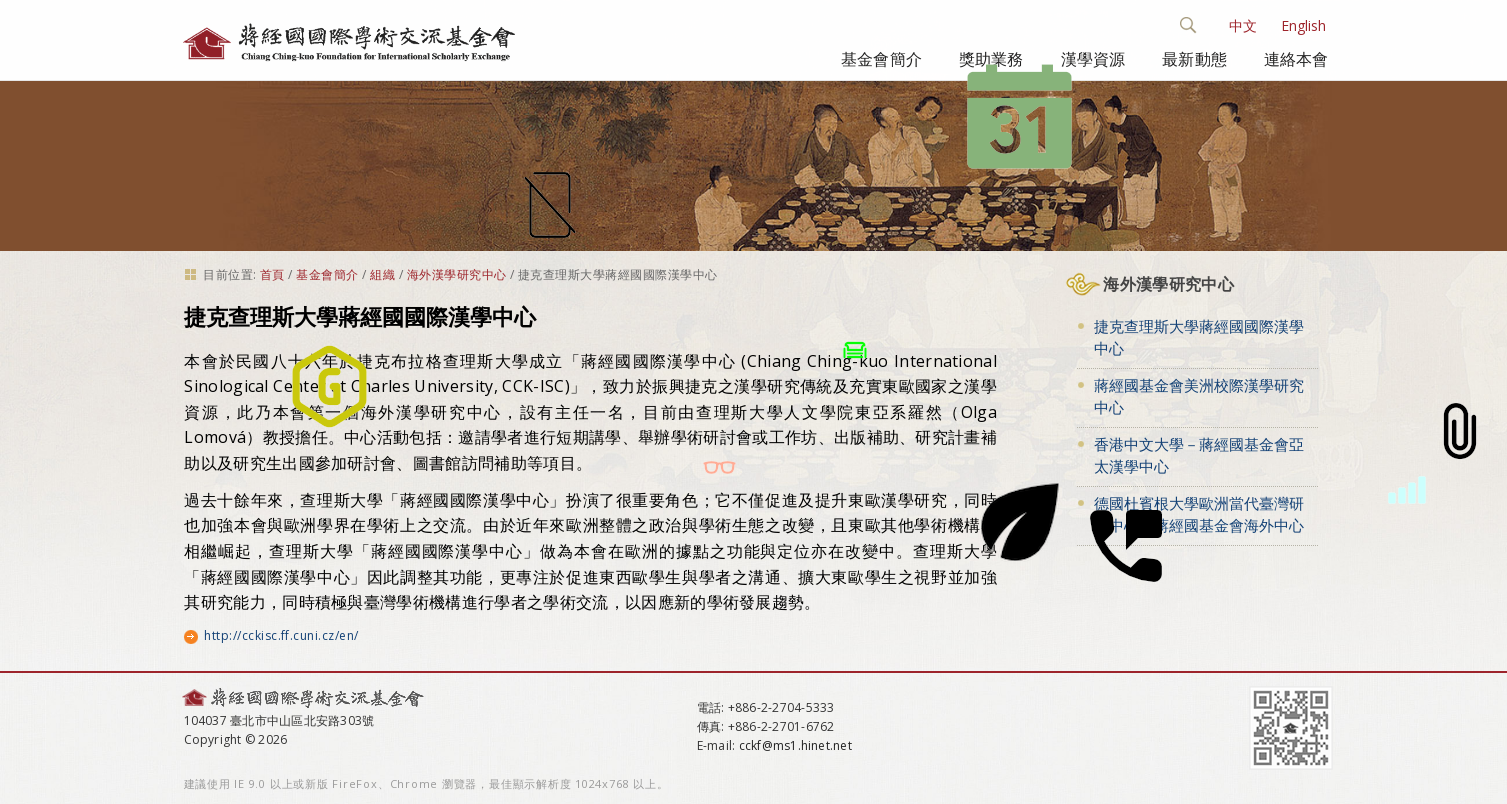  What do you see at coordinates (1020, 522) in the screenshot?
I see `enable eco-friendly or power-saving mode` at bounding box center [1020, 522].